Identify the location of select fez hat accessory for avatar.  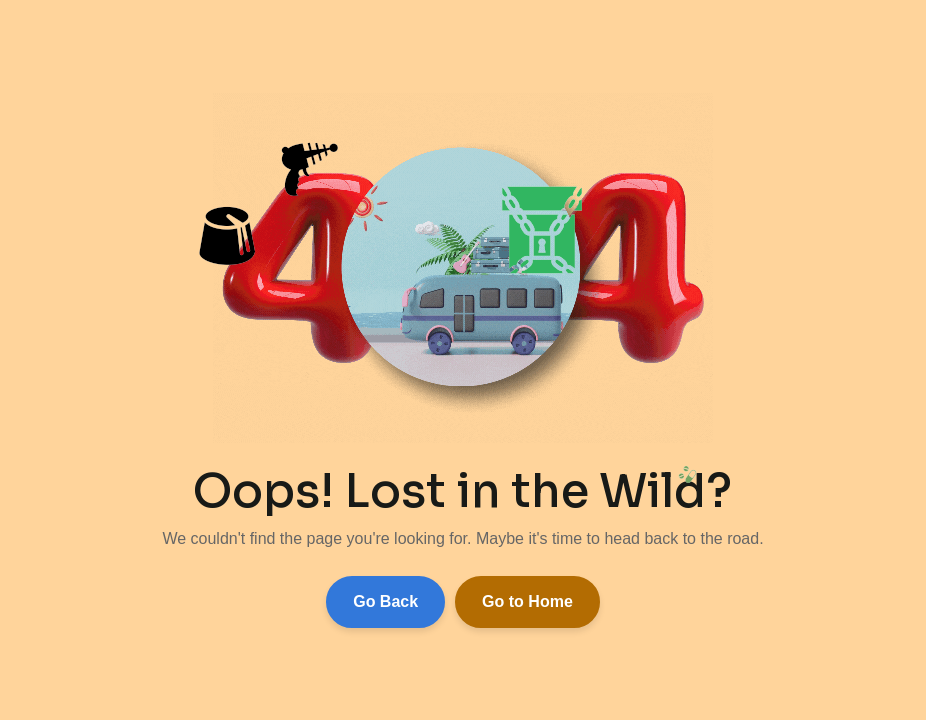
(226, 235).